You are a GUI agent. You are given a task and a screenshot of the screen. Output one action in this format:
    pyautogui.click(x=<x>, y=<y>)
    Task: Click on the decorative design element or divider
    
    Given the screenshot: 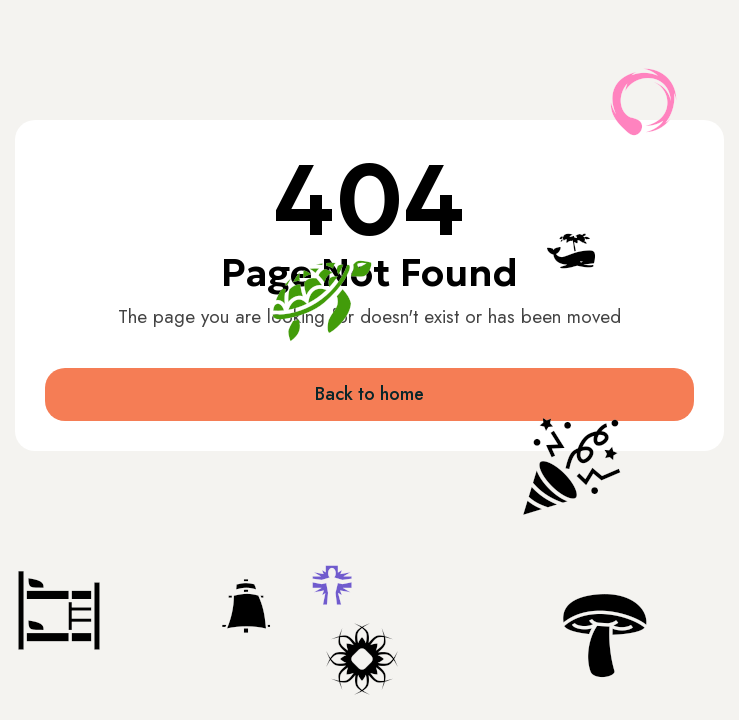 What is the action you would take?
    pyautogui.click(x=362, y=659)
    